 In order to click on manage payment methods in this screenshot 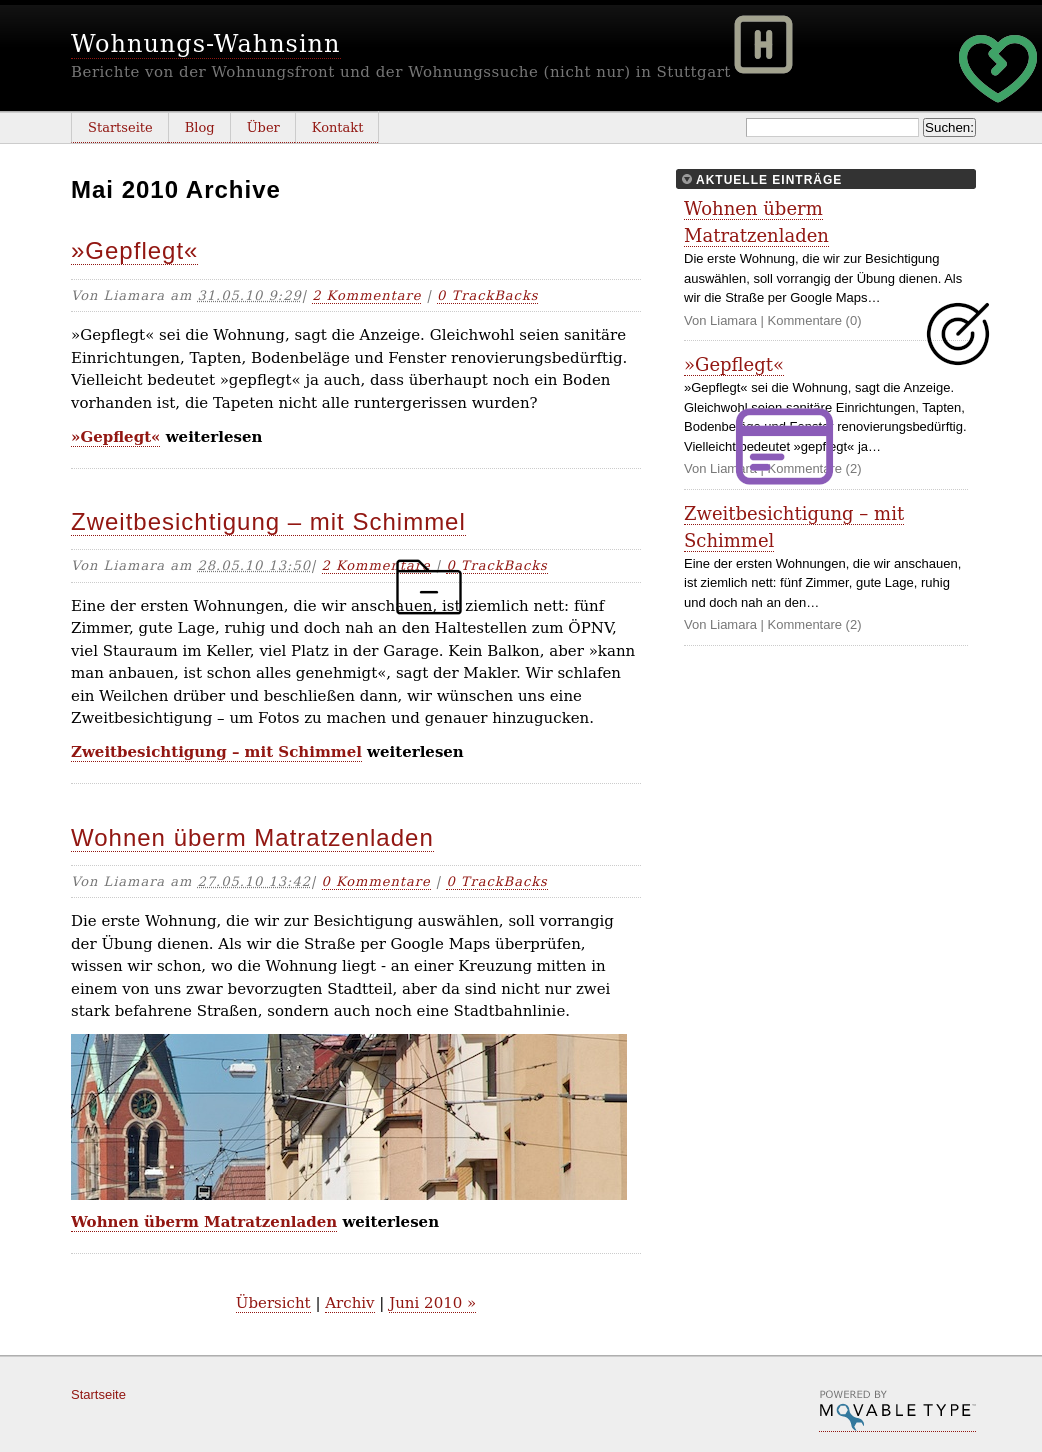, I will do `click(784, 446)`.